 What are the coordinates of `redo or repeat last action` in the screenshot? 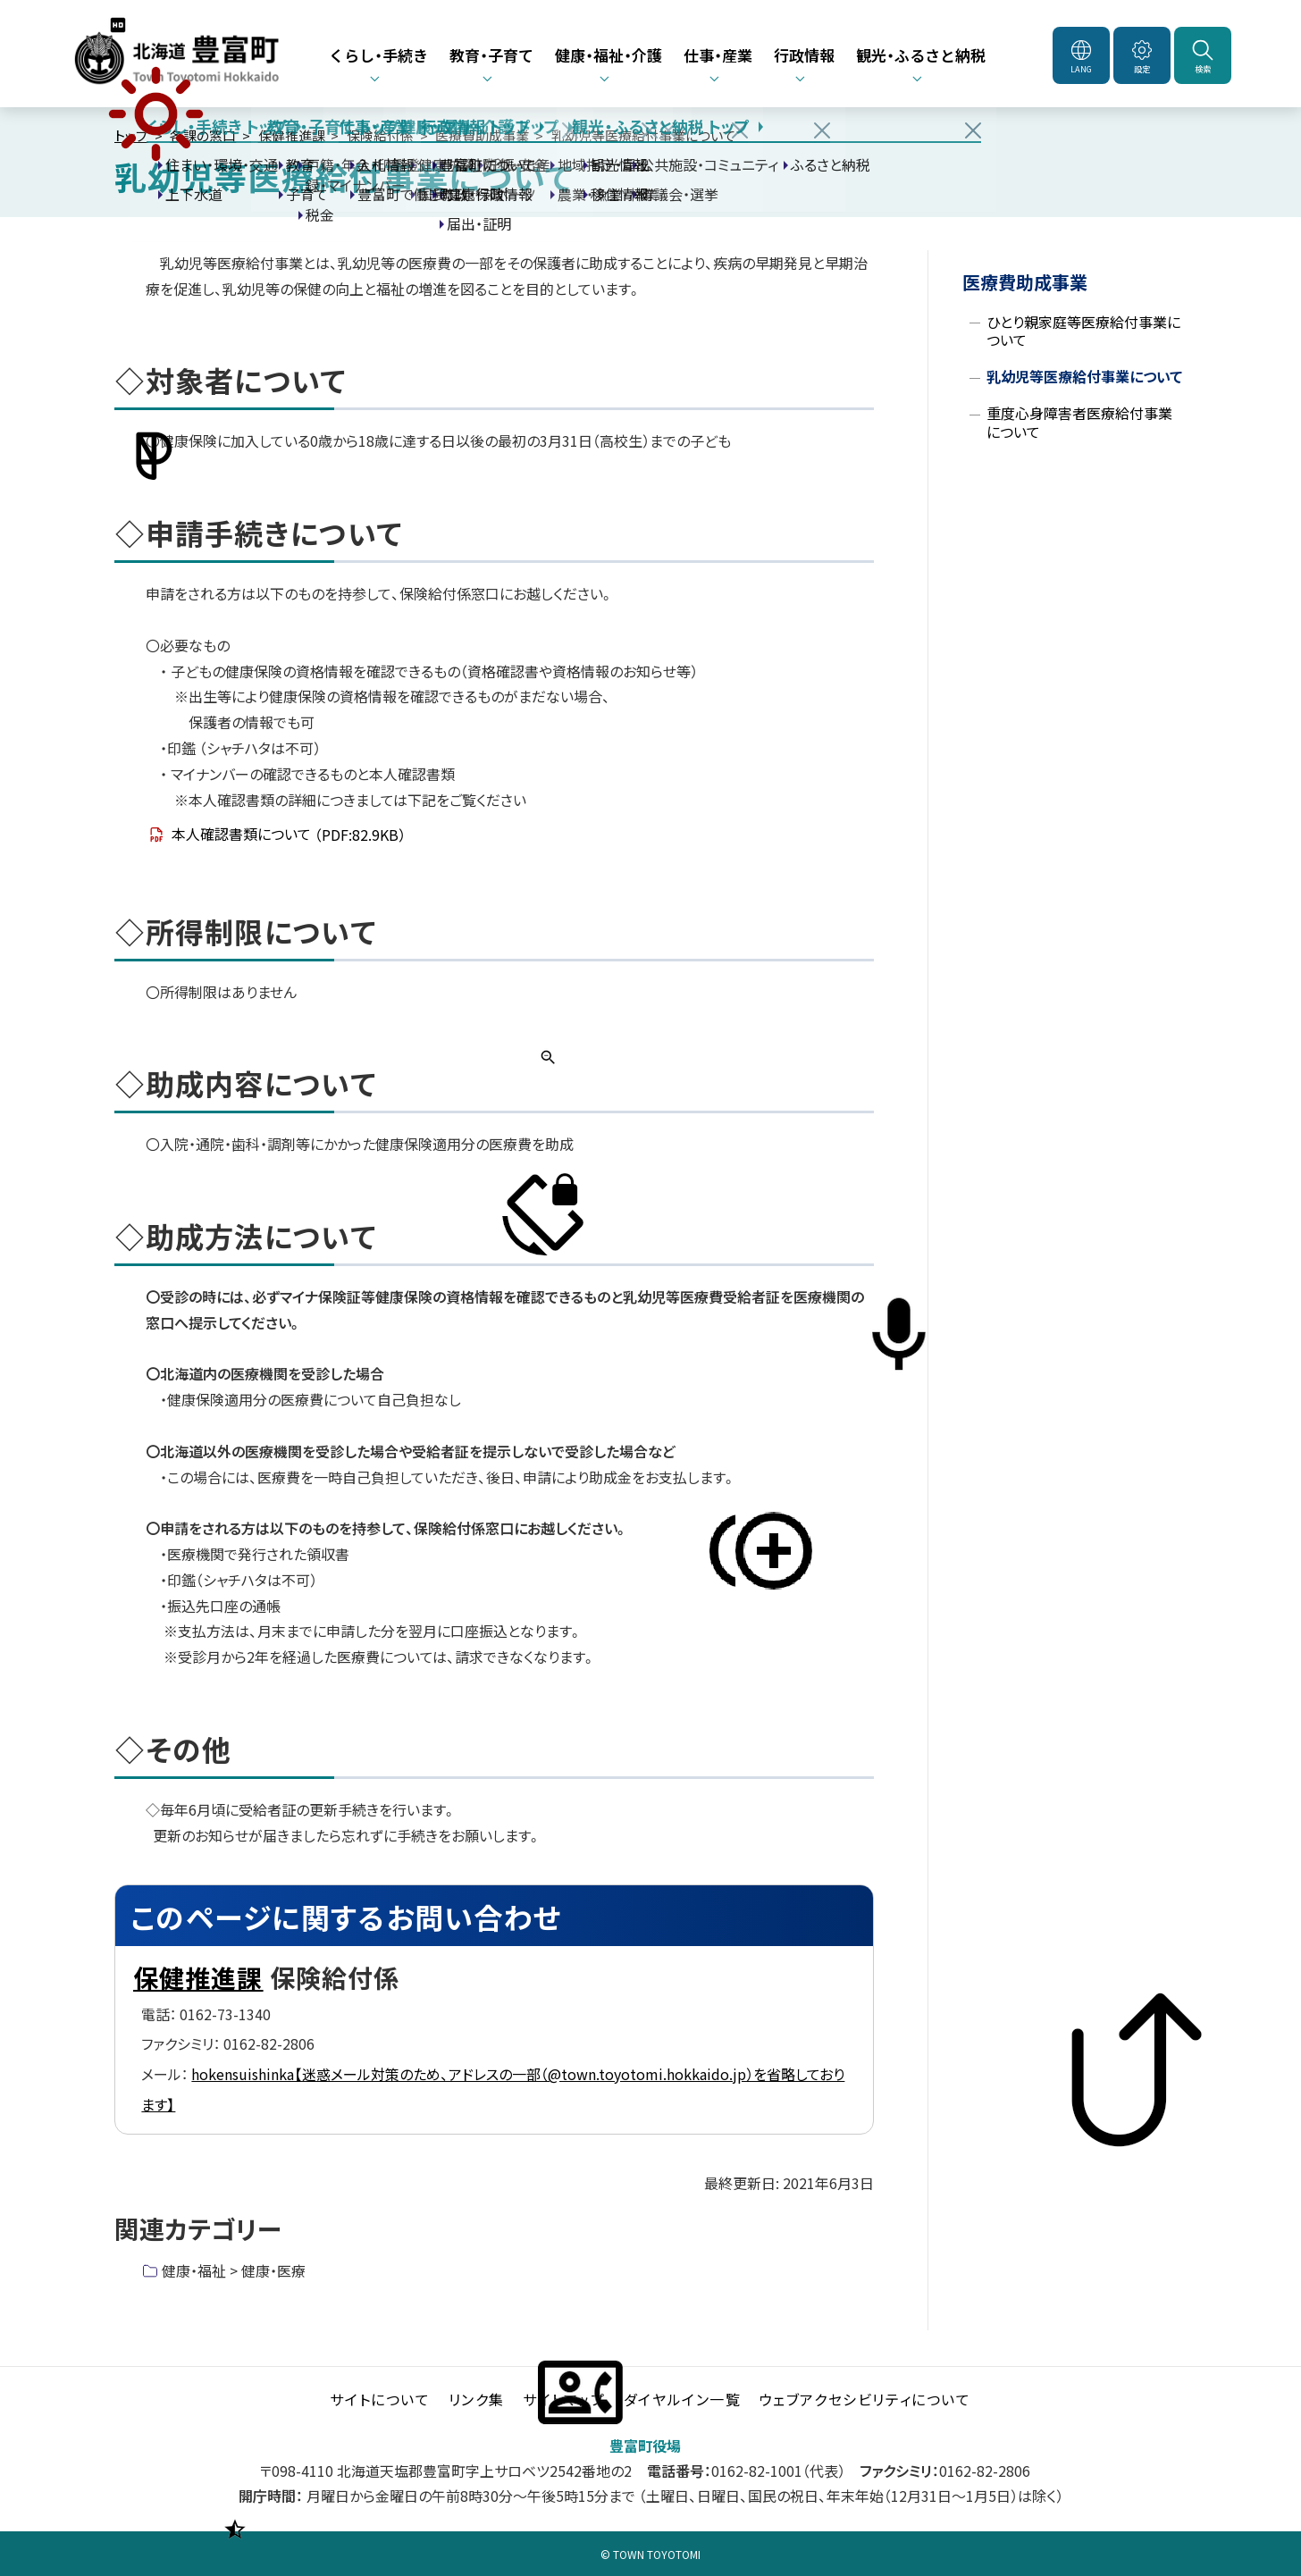 It's located at (1130, 2069).